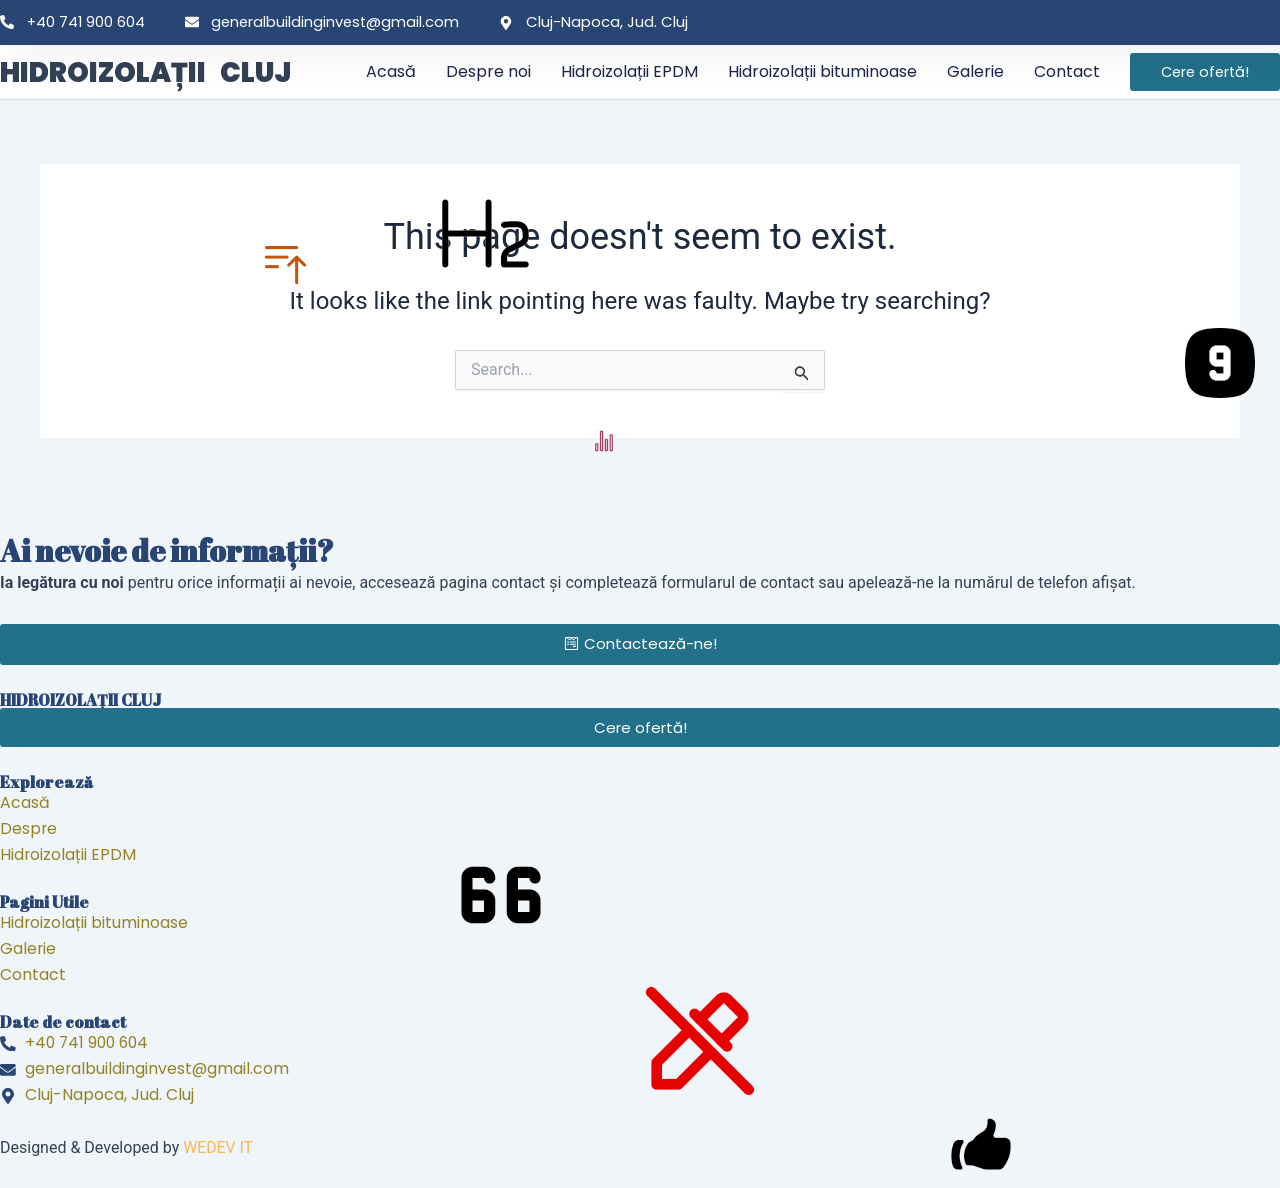 This screenshot has height=1188, width=1280. I want to click on like or upvote content, so click(981, 1147).